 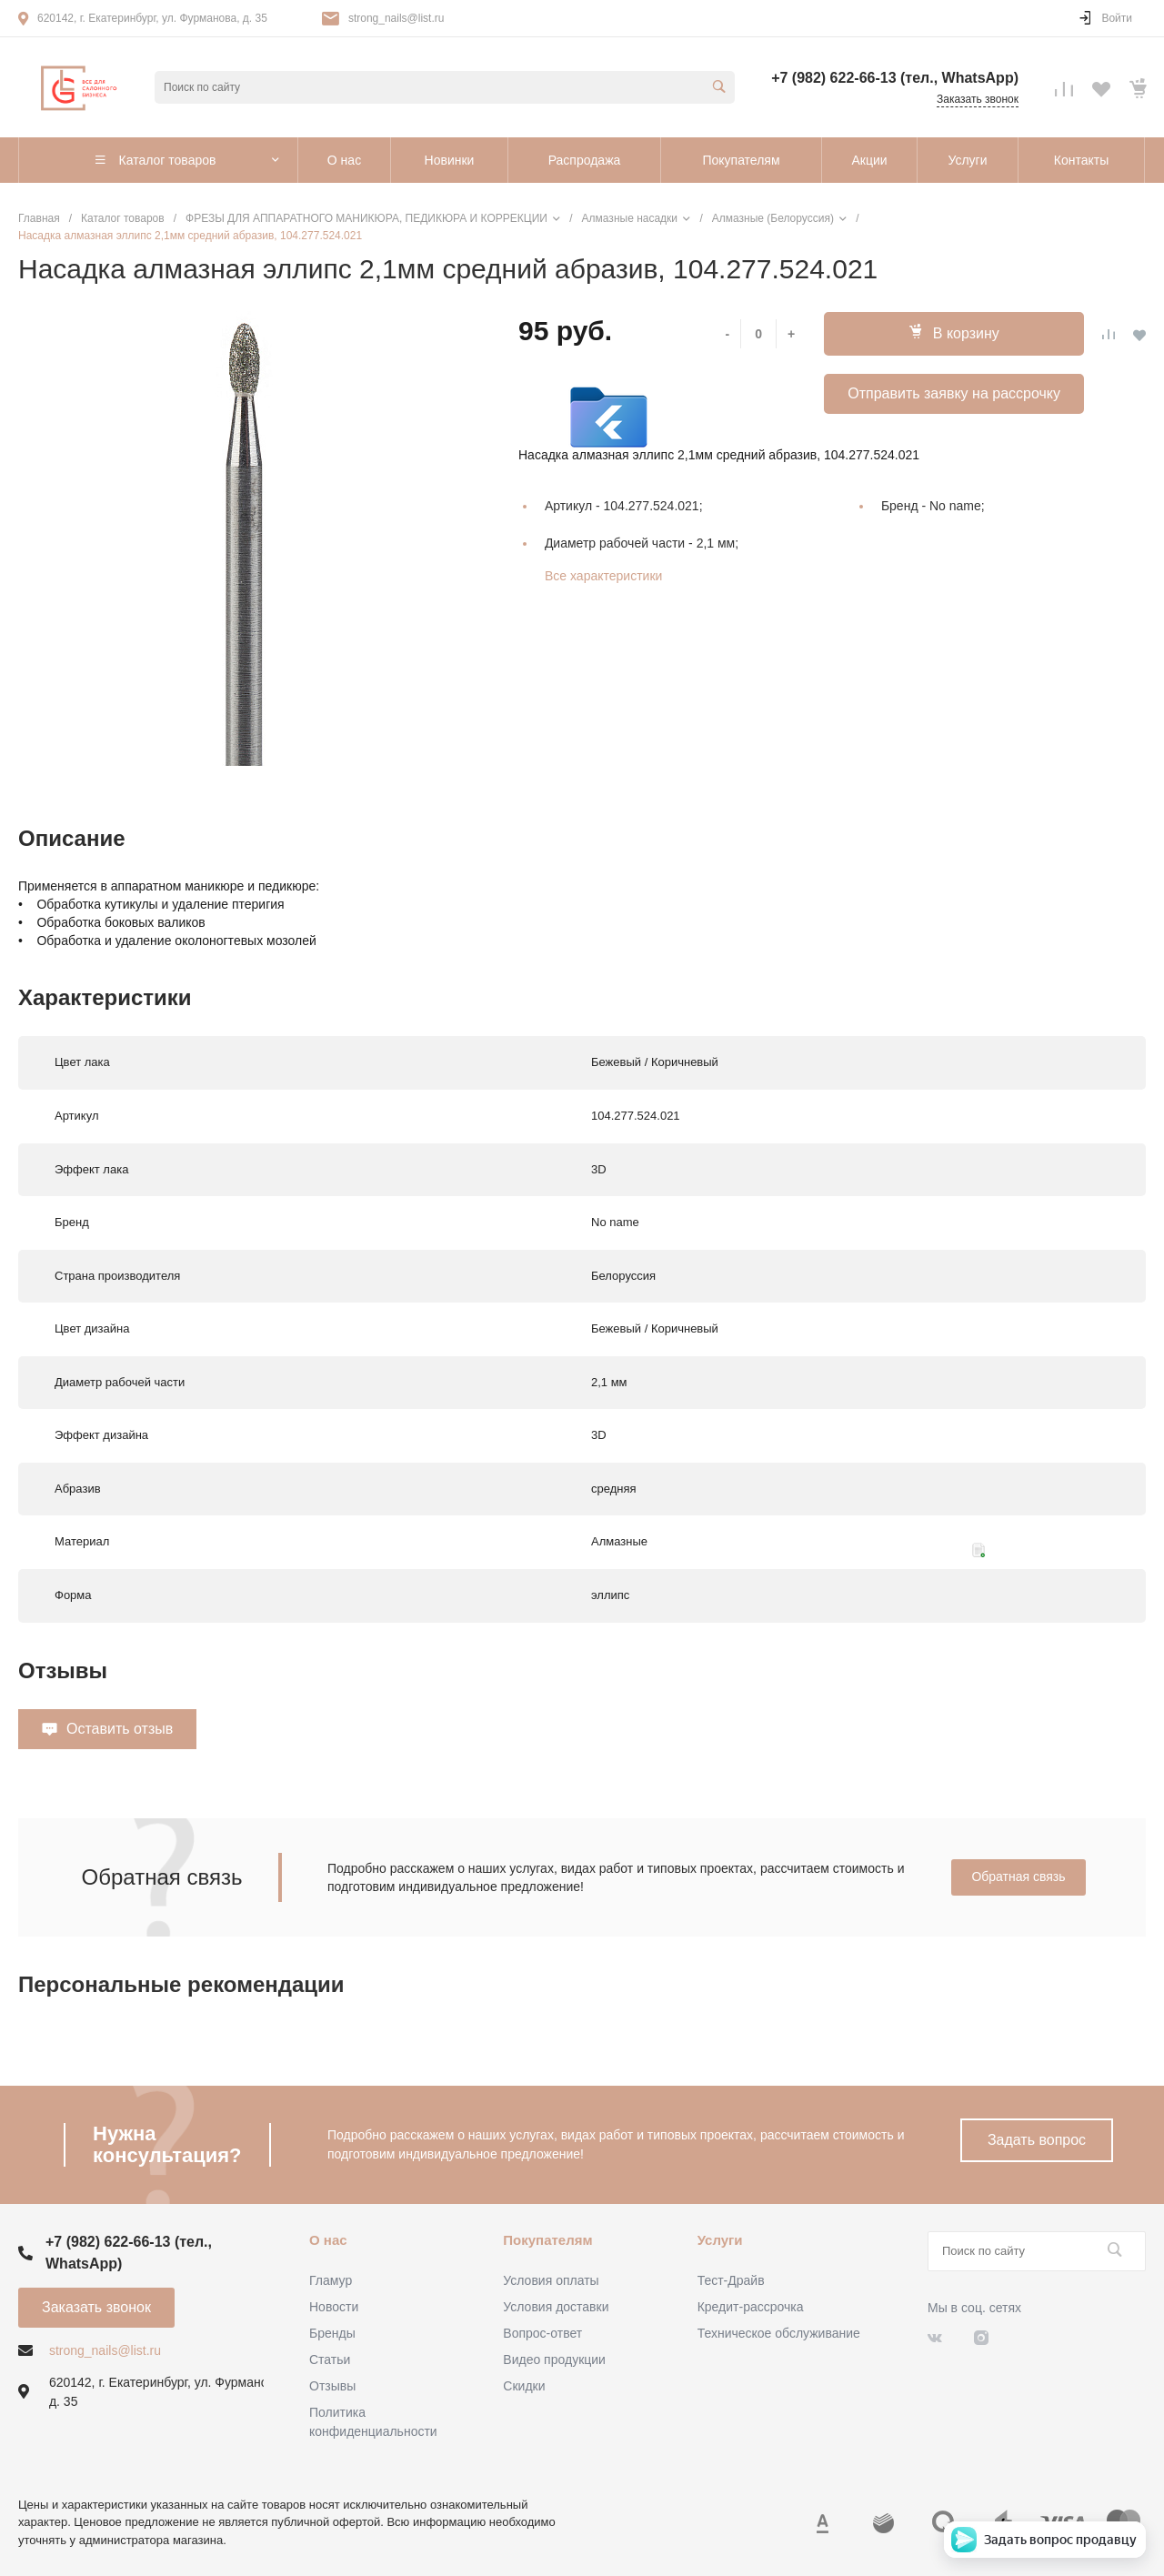 What do you see at coordinates (978, 1550) in the screenshot?
I see `create a new document` at bounding box center [978, 1550].